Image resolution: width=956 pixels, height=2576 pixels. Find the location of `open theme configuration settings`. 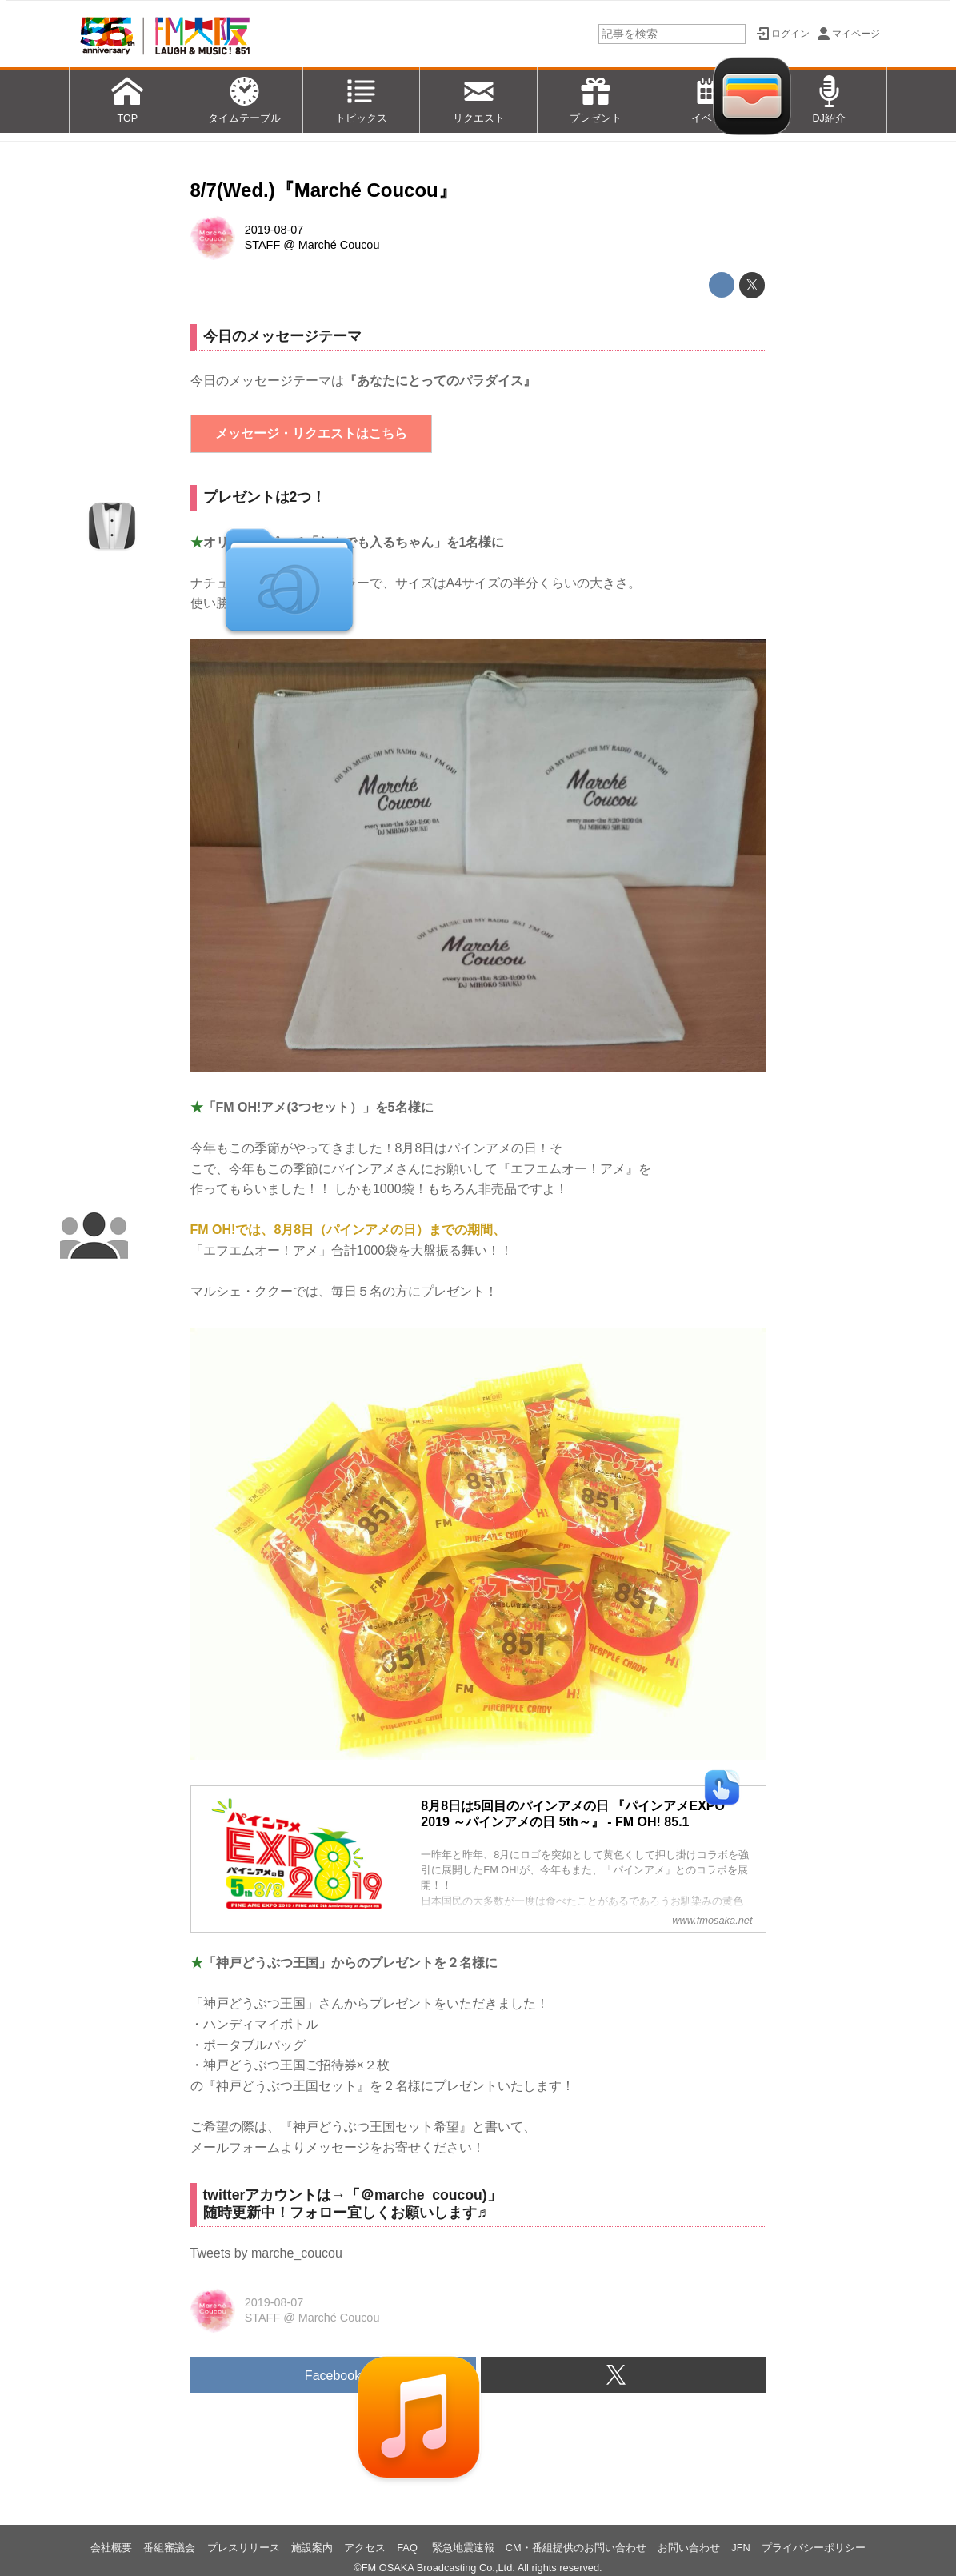

open theme configuration settings is located at coordinates (112, 526).